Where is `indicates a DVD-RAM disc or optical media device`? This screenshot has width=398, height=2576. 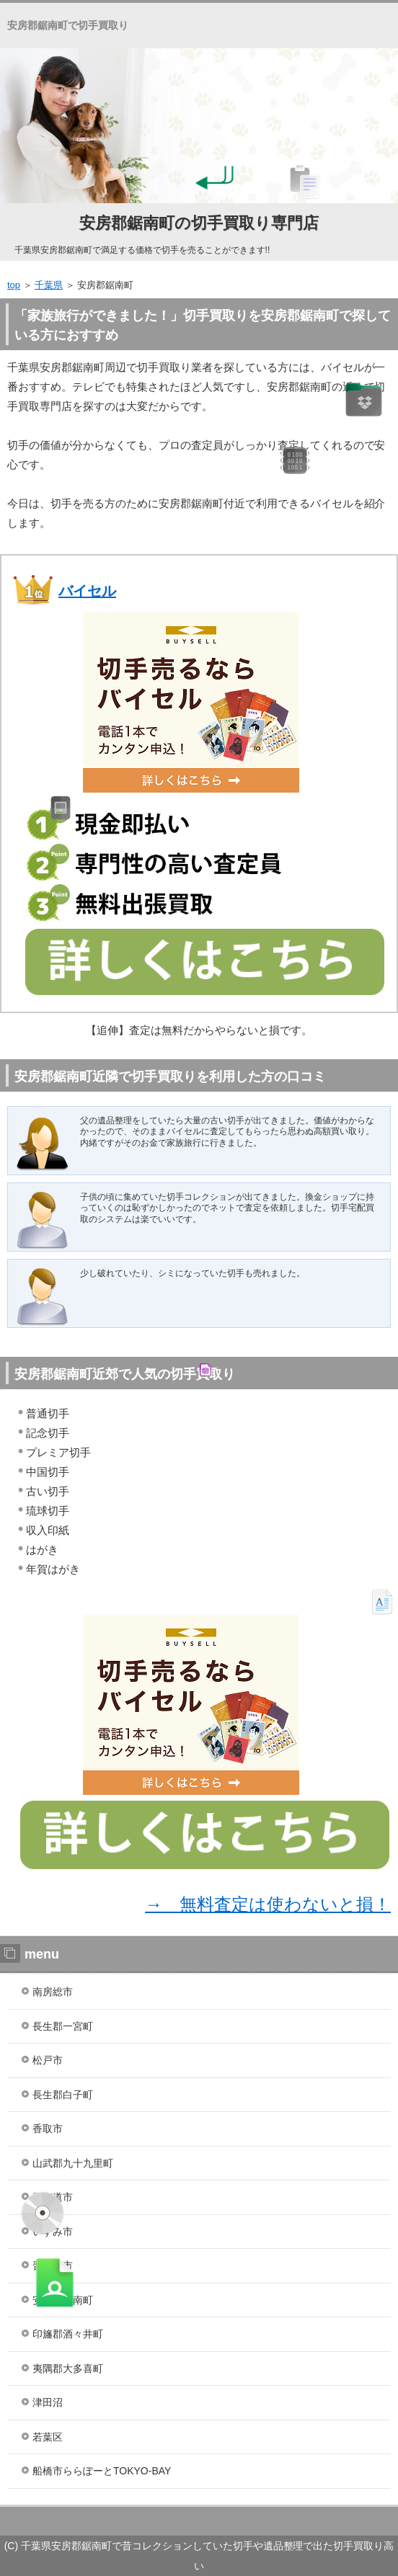 indicates a DVD-RAM disc or optical media device is located at coordinates (43, 2213).